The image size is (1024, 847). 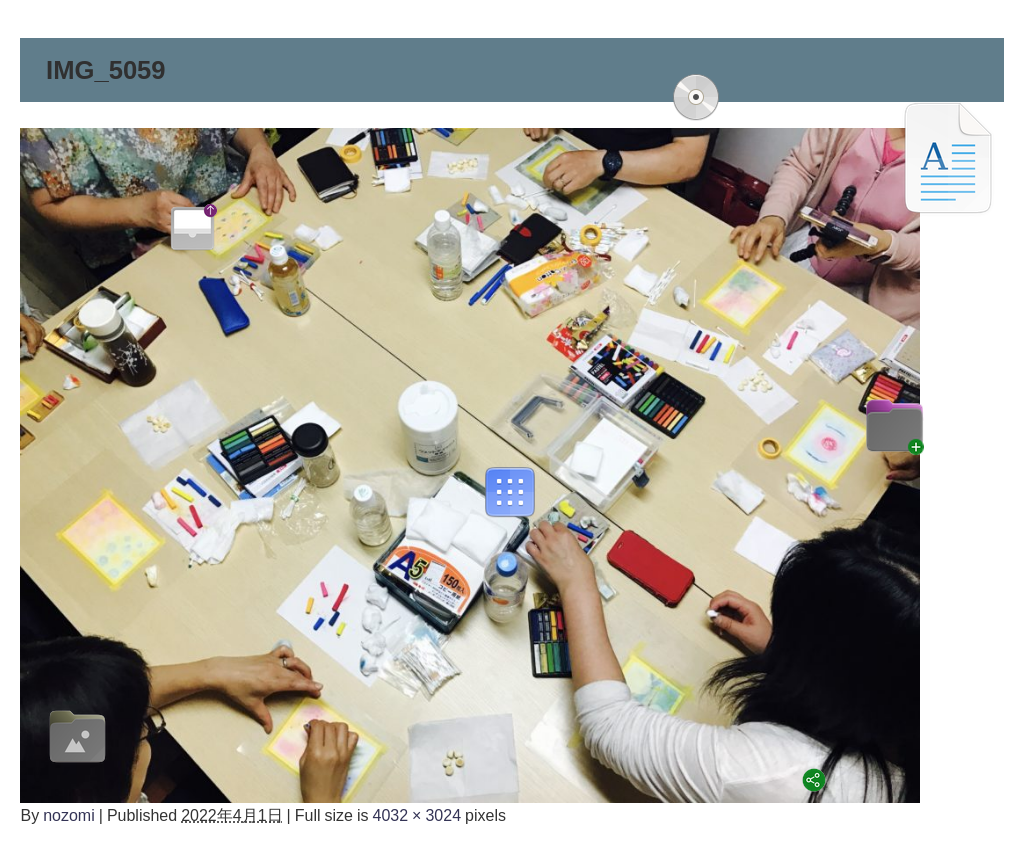 What do you see at coordinates (948, 158) in the screenshot?
I see `open a word processing document` at bounding box center [948, 158].